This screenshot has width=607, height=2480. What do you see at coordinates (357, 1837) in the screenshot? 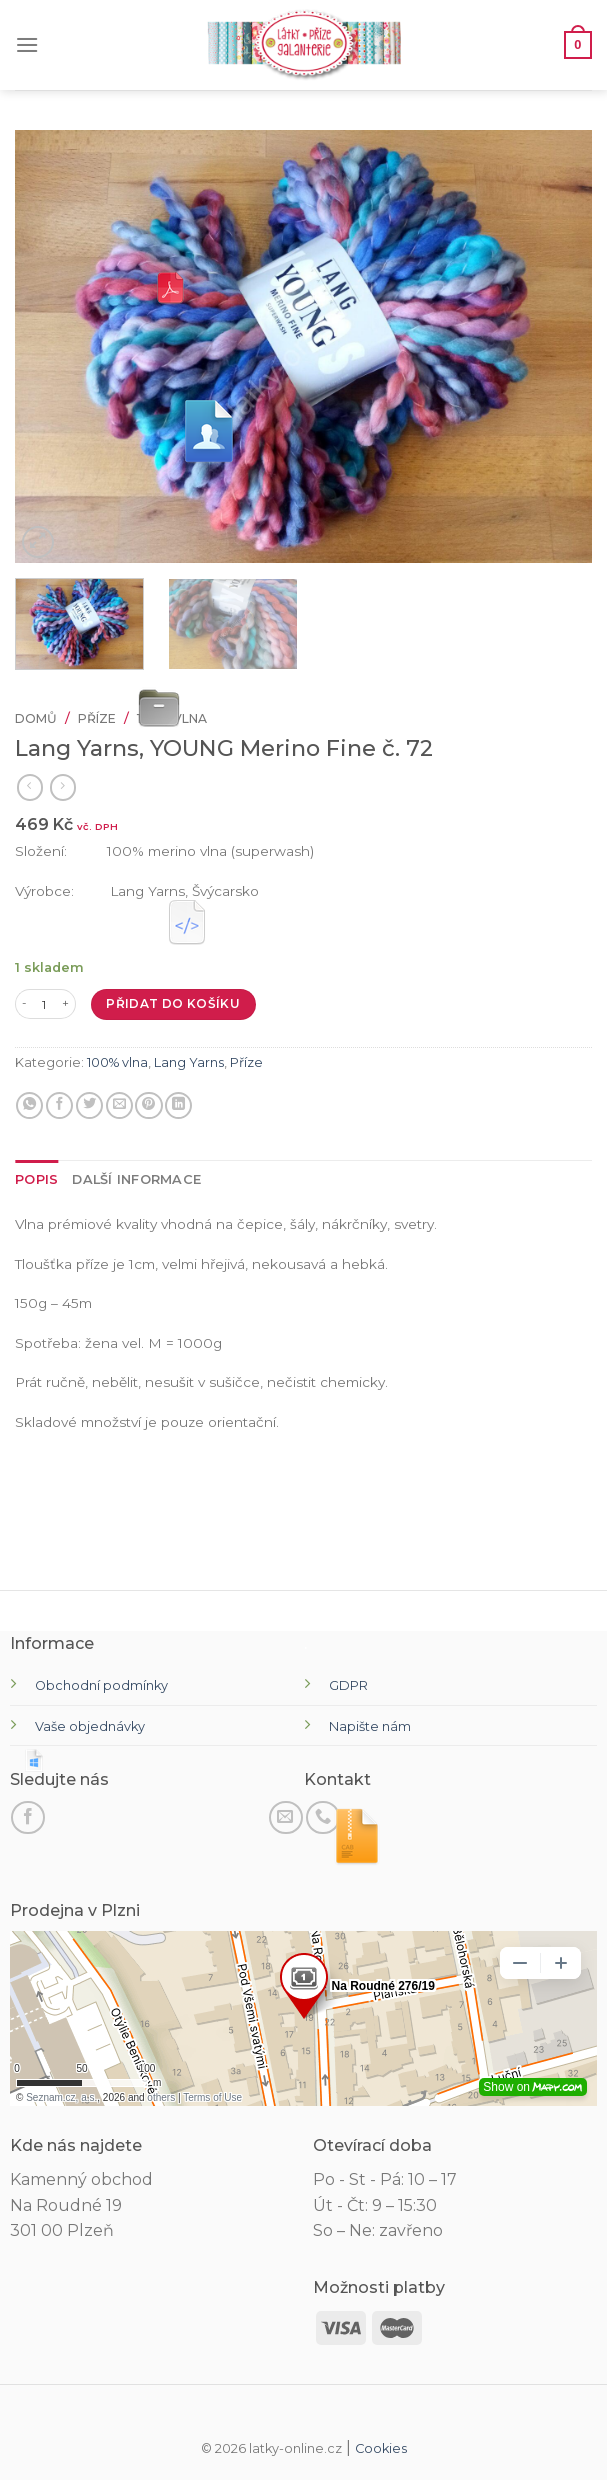
I see `a compressed cabinet (.cab) archive file` at bounding box center [357, 1837].